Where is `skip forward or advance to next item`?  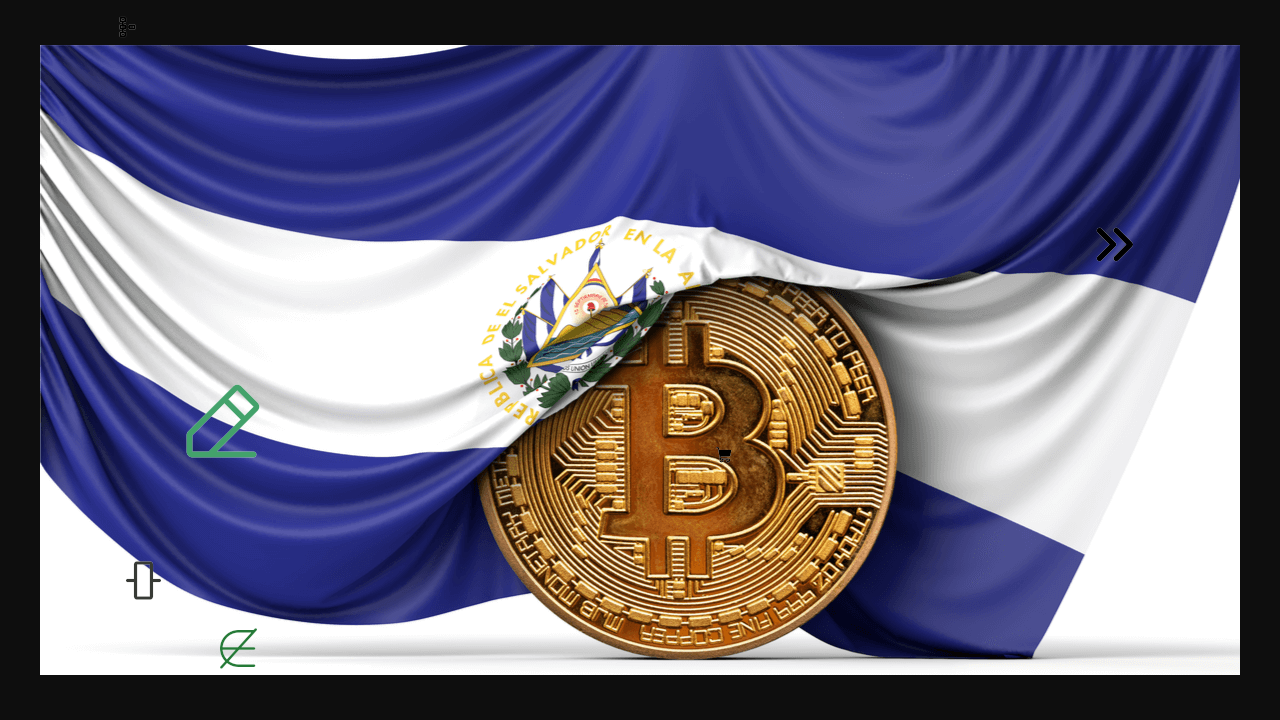 skip forward or advance to next item is located at coordinates (1113, 244).